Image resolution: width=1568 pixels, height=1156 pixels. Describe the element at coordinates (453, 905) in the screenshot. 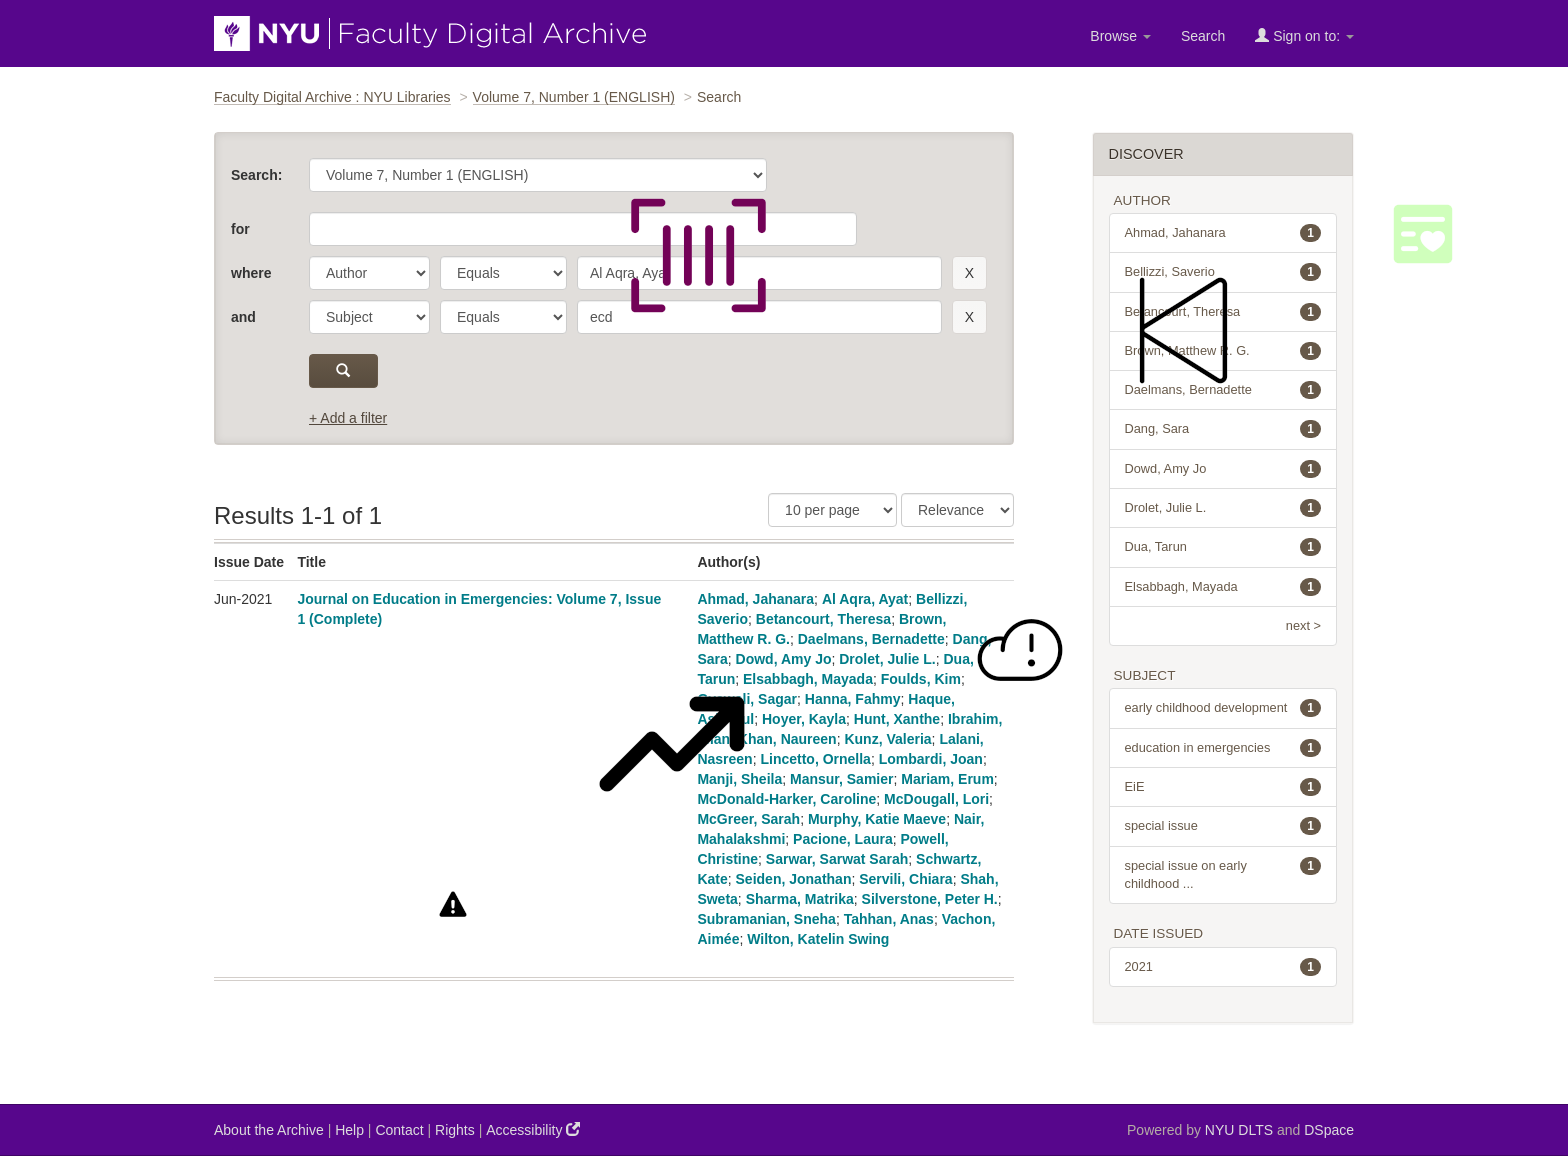

I see `indicates a warning or caution state` at that location.